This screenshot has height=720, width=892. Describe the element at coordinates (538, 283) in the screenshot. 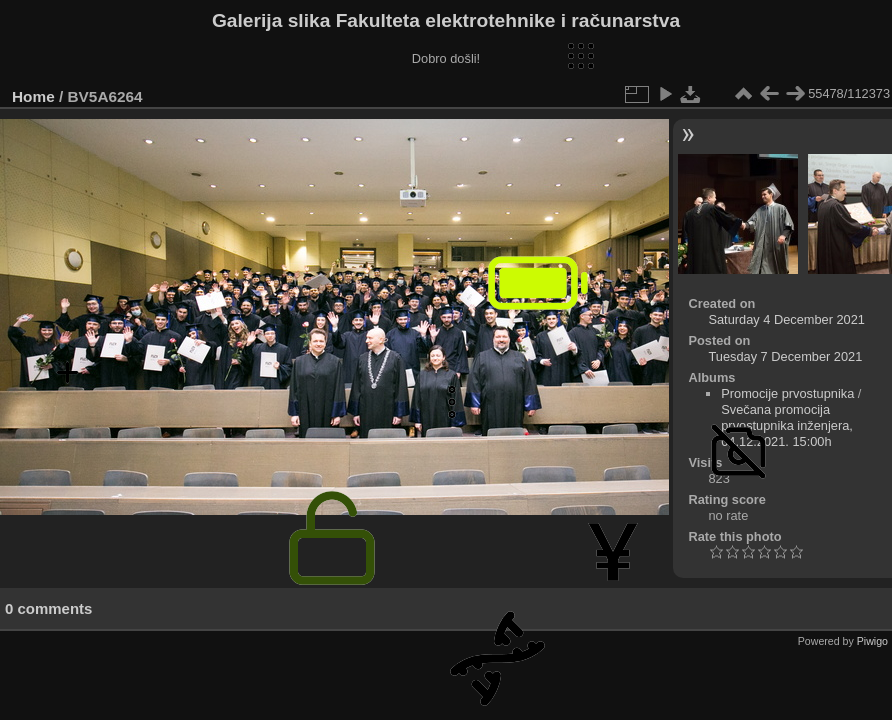

I see `indicates battery is fully charged` at that location.